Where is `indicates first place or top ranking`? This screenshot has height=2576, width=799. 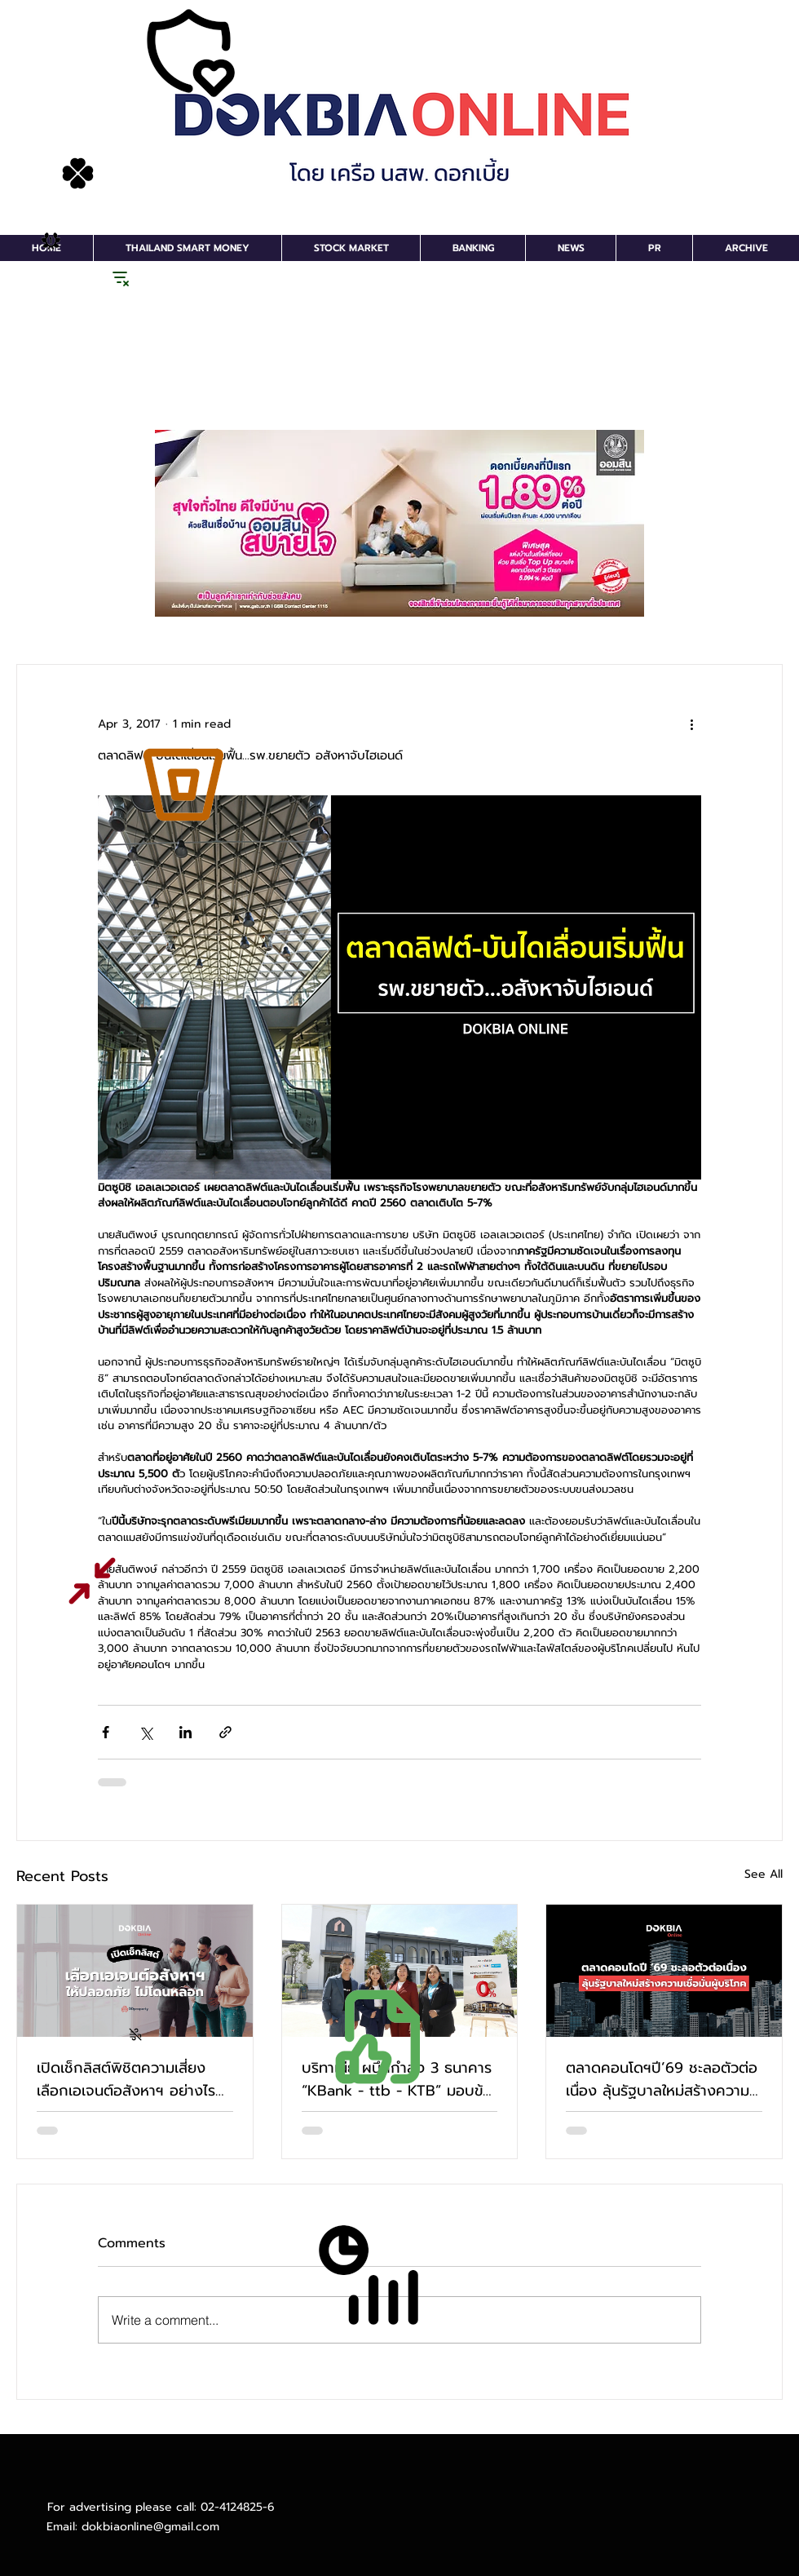 indicates first place or top ranking is located at coordinates (51, 241).